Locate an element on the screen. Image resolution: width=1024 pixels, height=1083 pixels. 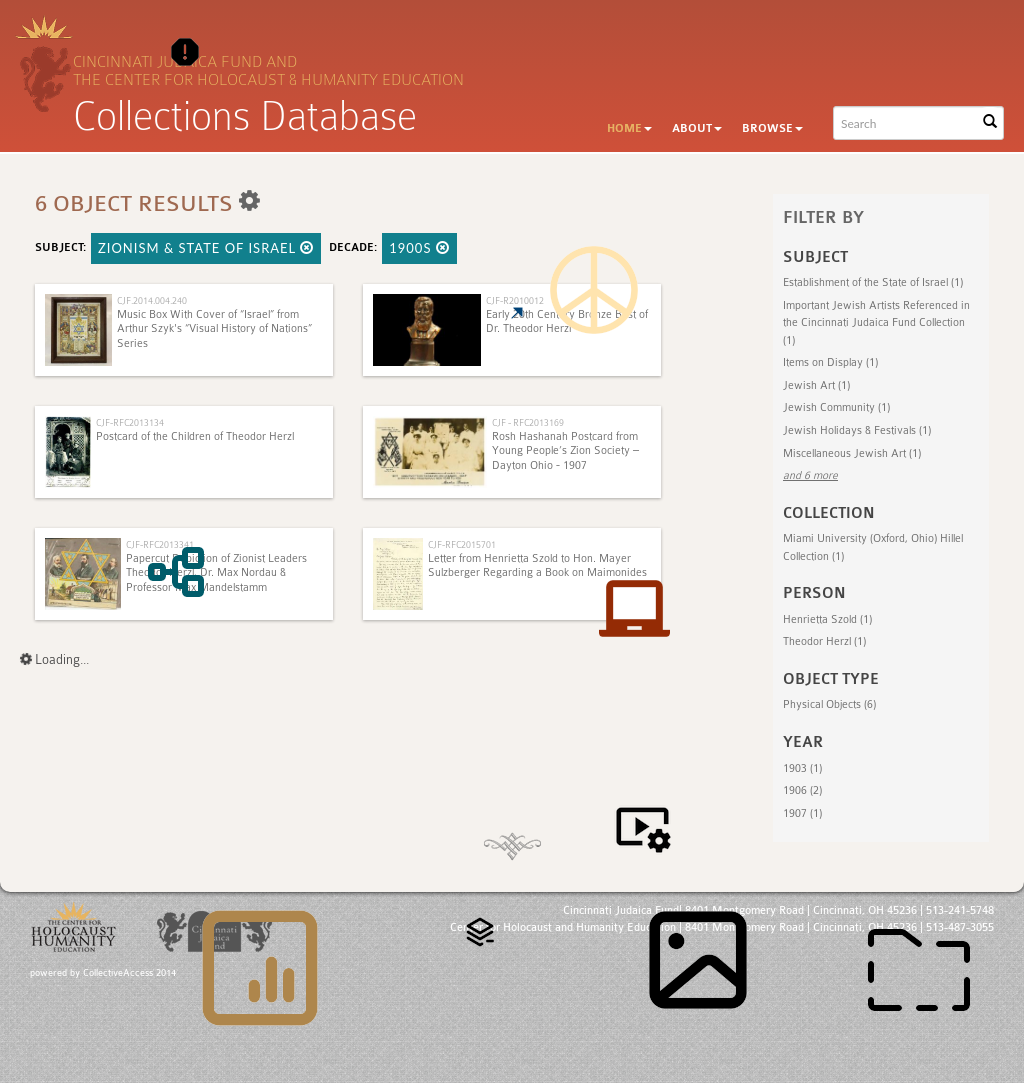
view image or photo is located at coordinates (698, 960).